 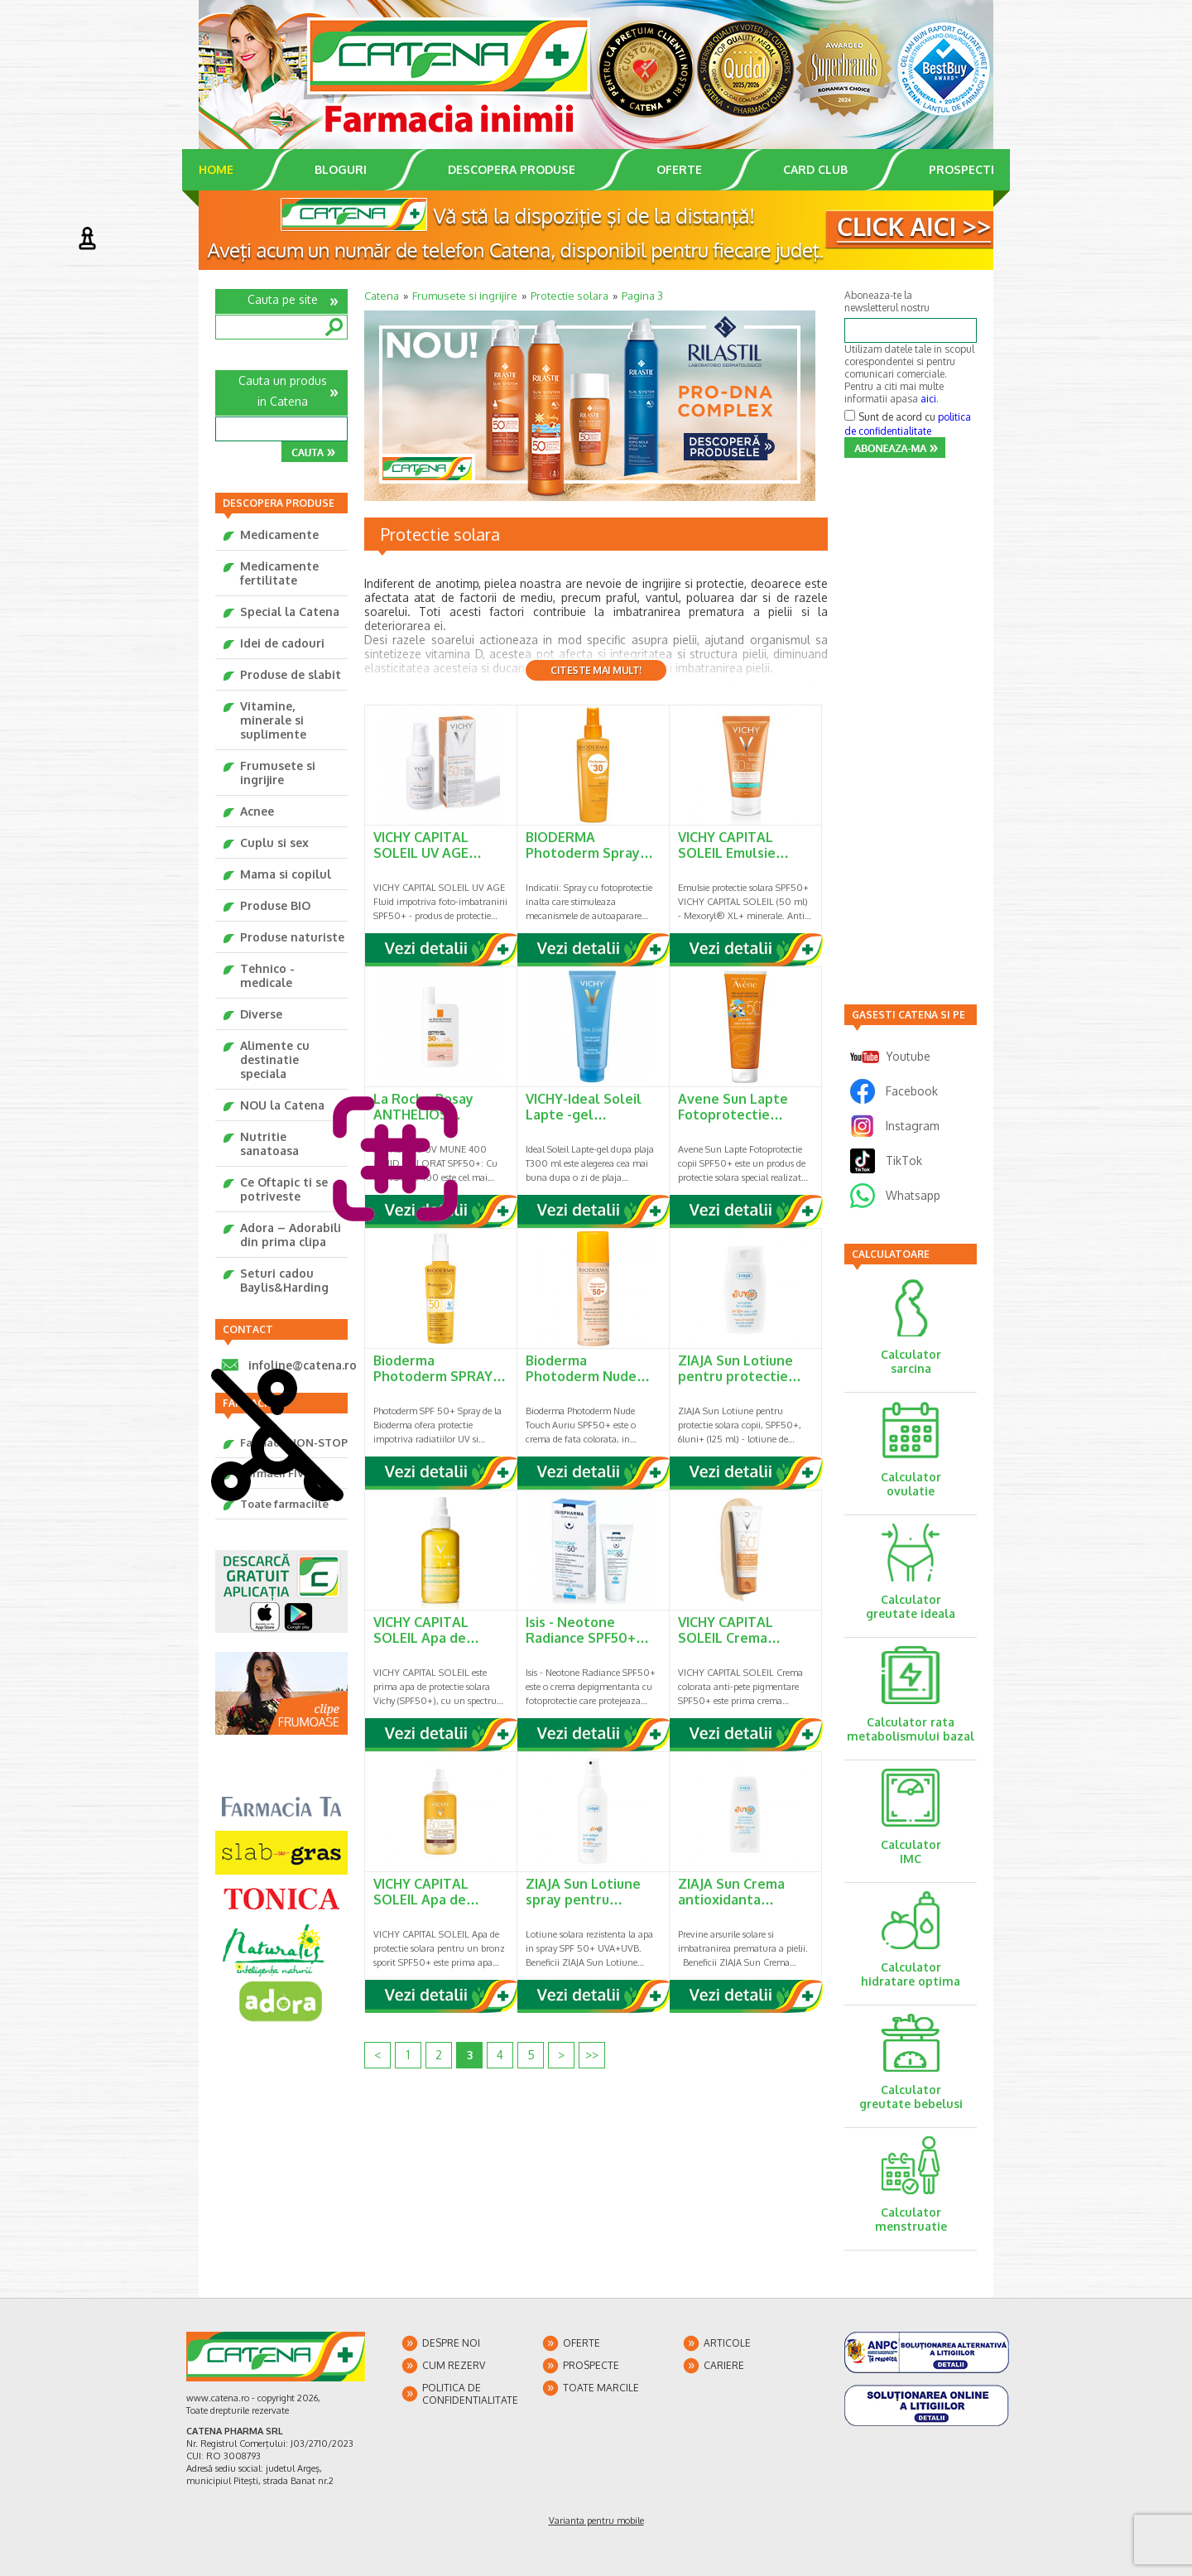 I want to click on play chess or board games, so click(x=87, y=238).